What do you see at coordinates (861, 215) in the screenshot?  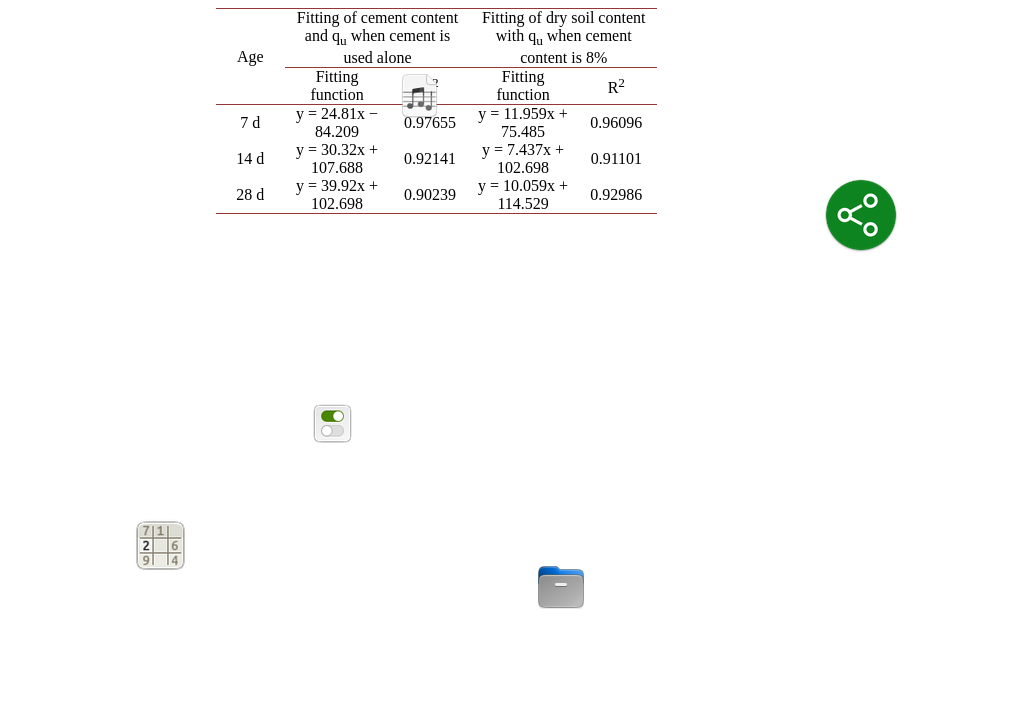 I see `access sharing and network preferences` at bounding box center [861, 215].